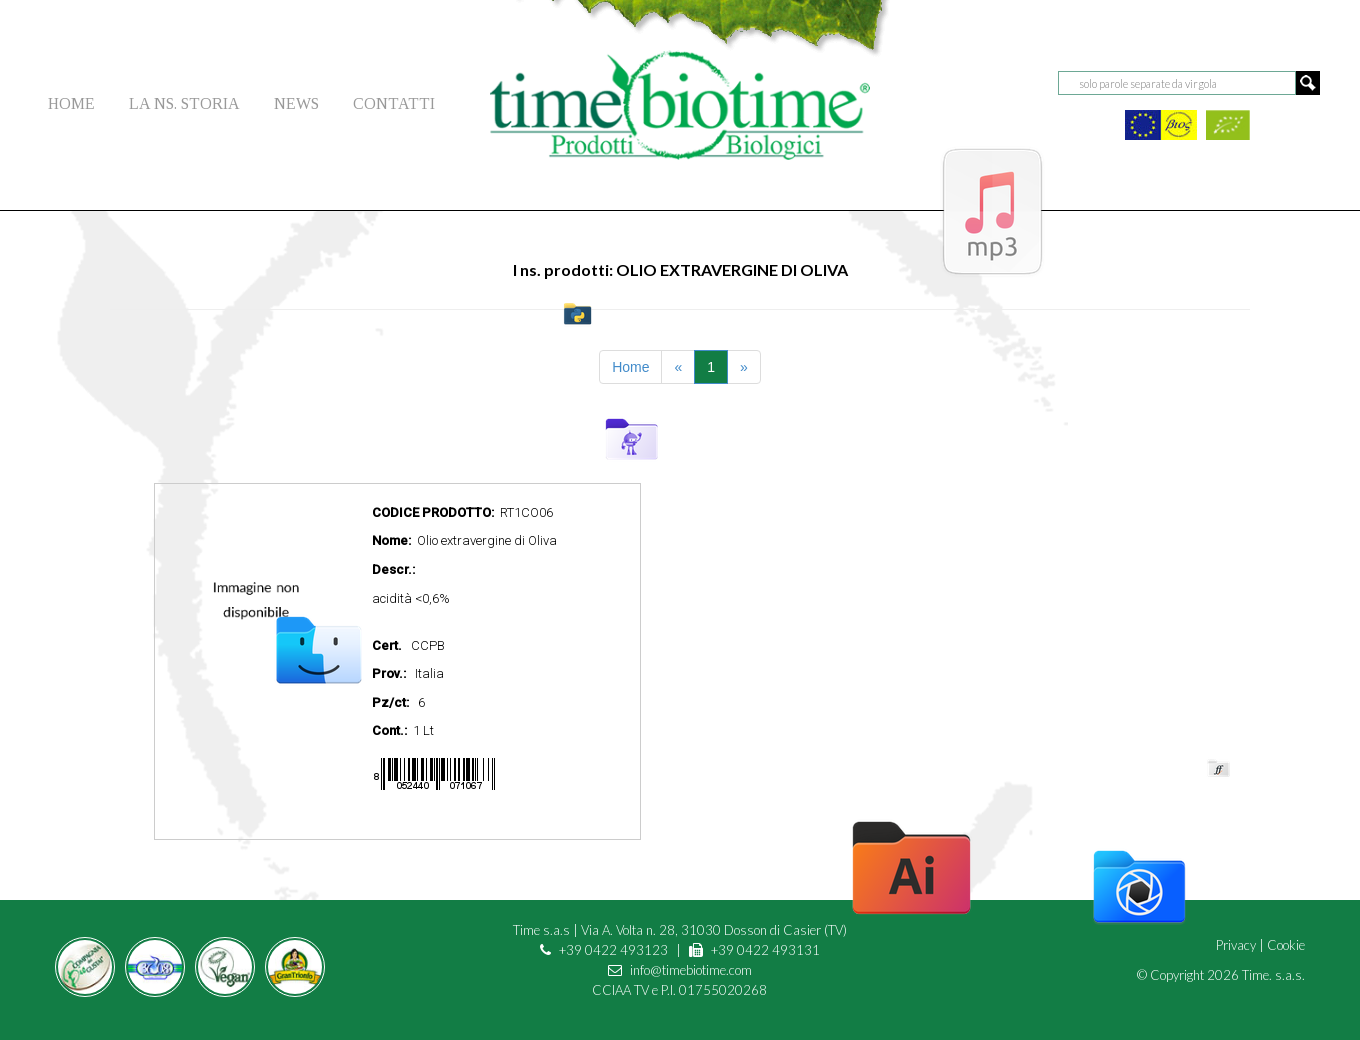 The height and width of the screenshot is (1040, 1360). What do you see at coordinates (318, 652) in the screenshot?
I see `open finder to browse files and folders` at bounding box center [318, 652].